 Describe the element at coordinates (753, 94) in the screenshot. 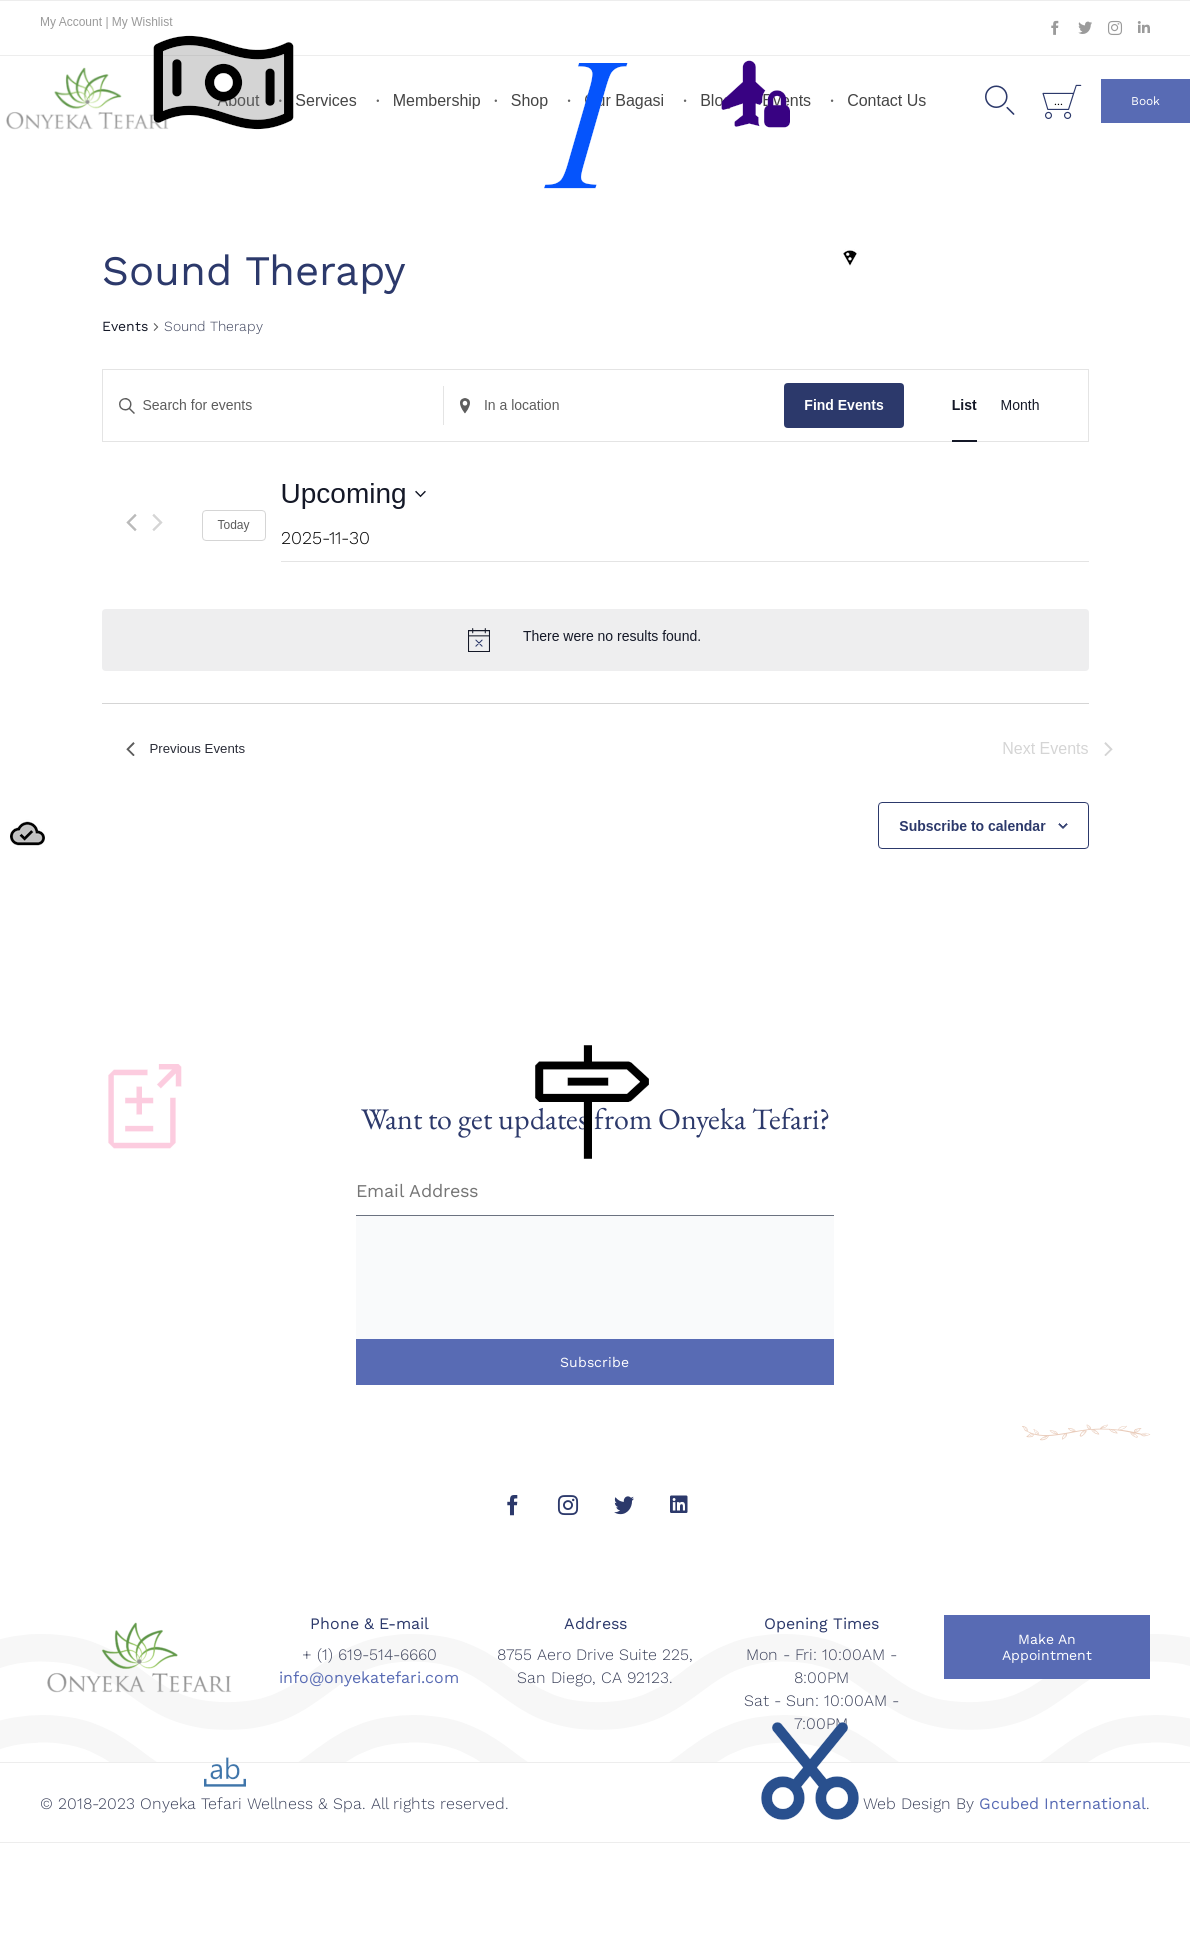

I see `airplane mode is locked or restricted` at that location.